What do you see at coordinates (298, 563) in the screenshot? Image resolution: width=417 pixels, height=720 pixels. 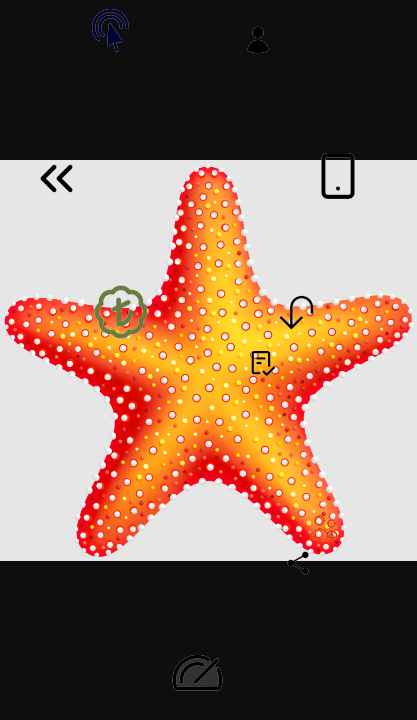 I see `share this content` at bounding box center [298, 563].